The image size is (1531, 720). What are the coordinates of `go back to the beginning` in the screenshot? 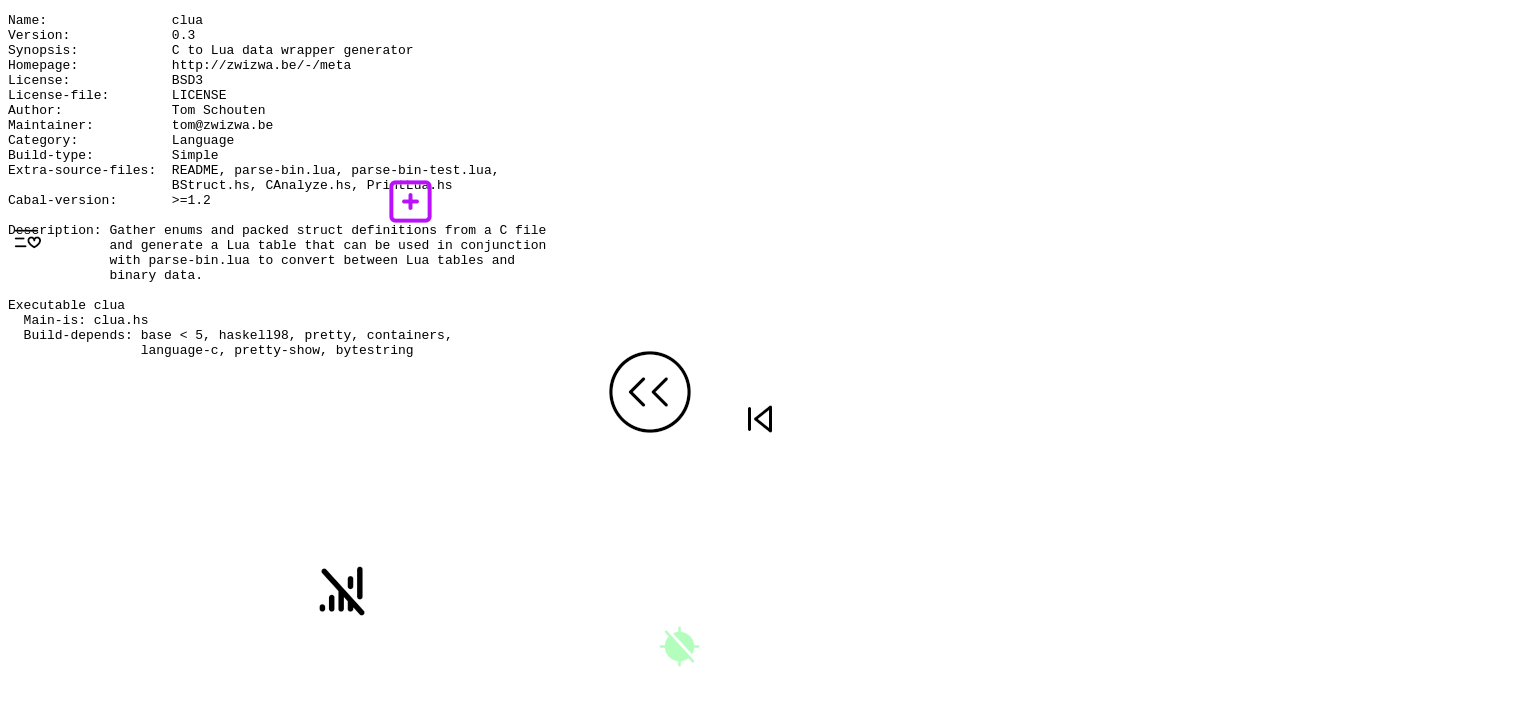 It's located at (650, 392).